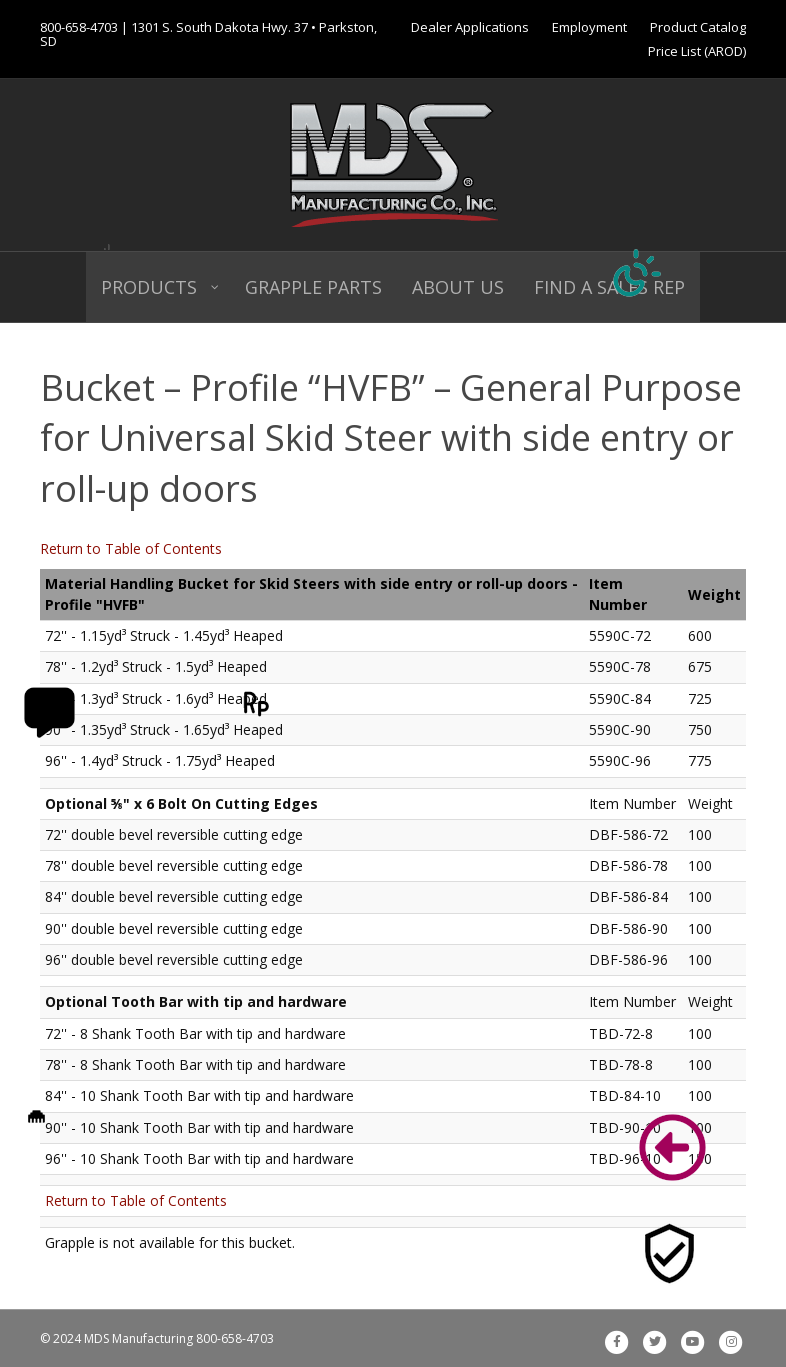 The image size is (786, 1367). I want to click on indicates weak cellular signal strength, so click(113, 242).